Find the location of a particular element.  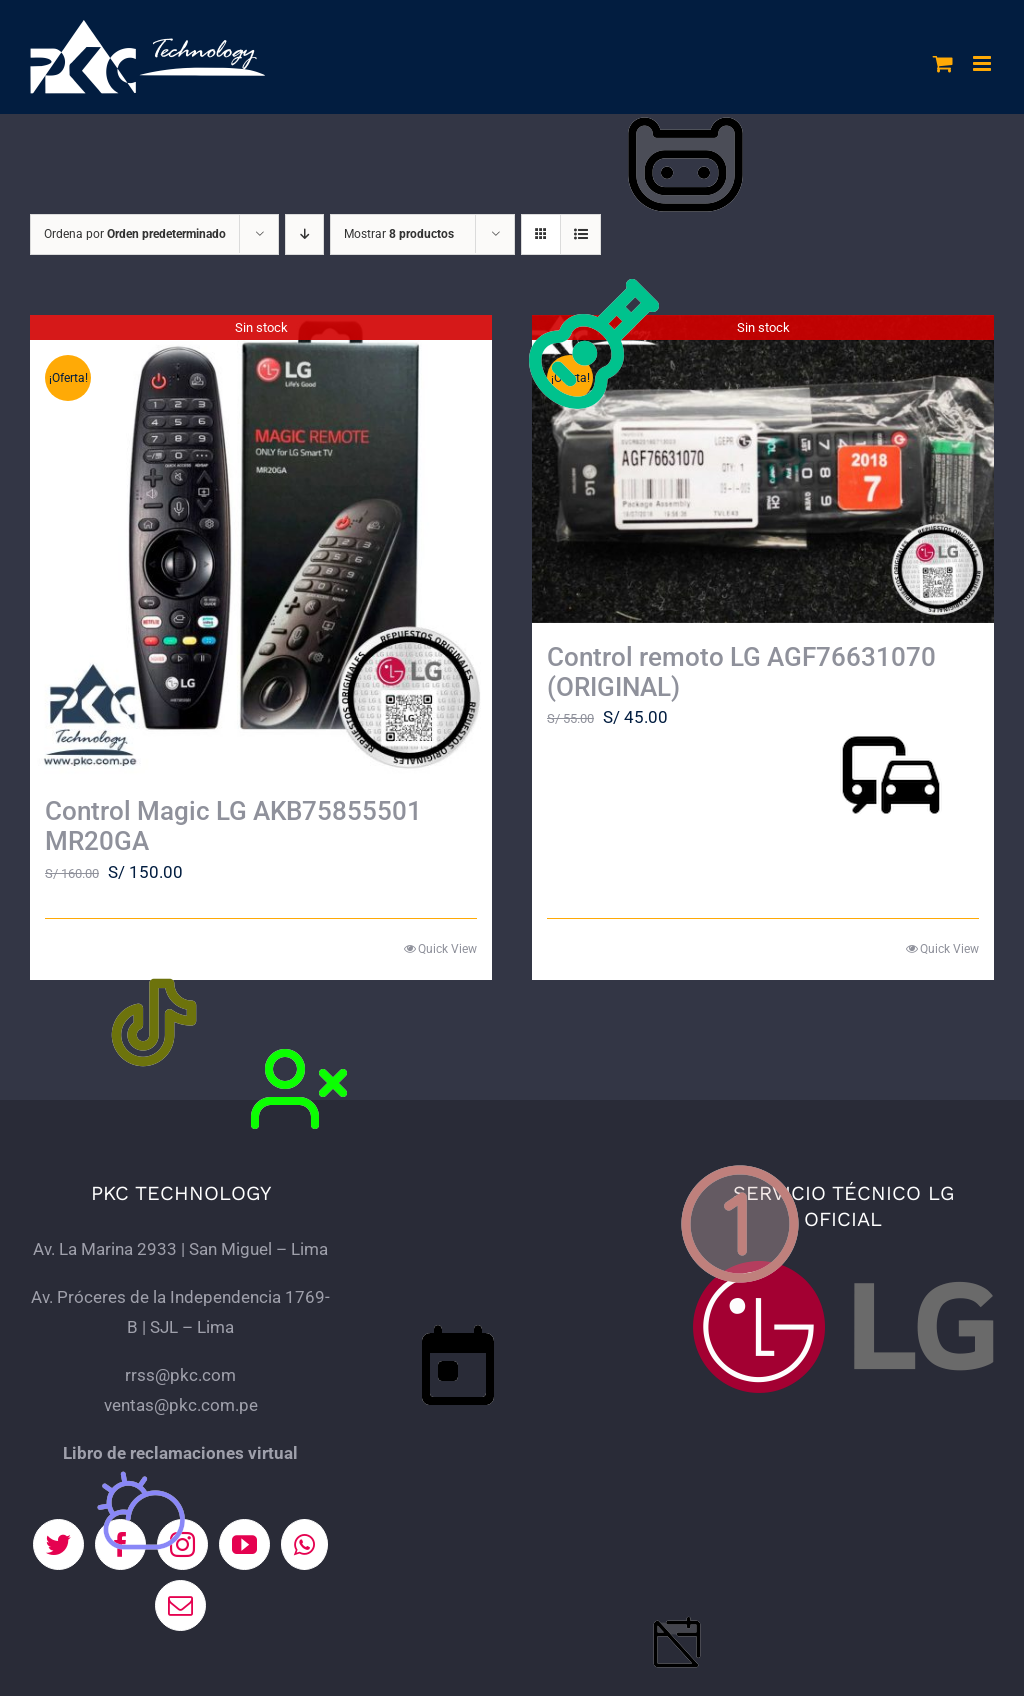

open TikTok app is located at coordinates (154, 1024).